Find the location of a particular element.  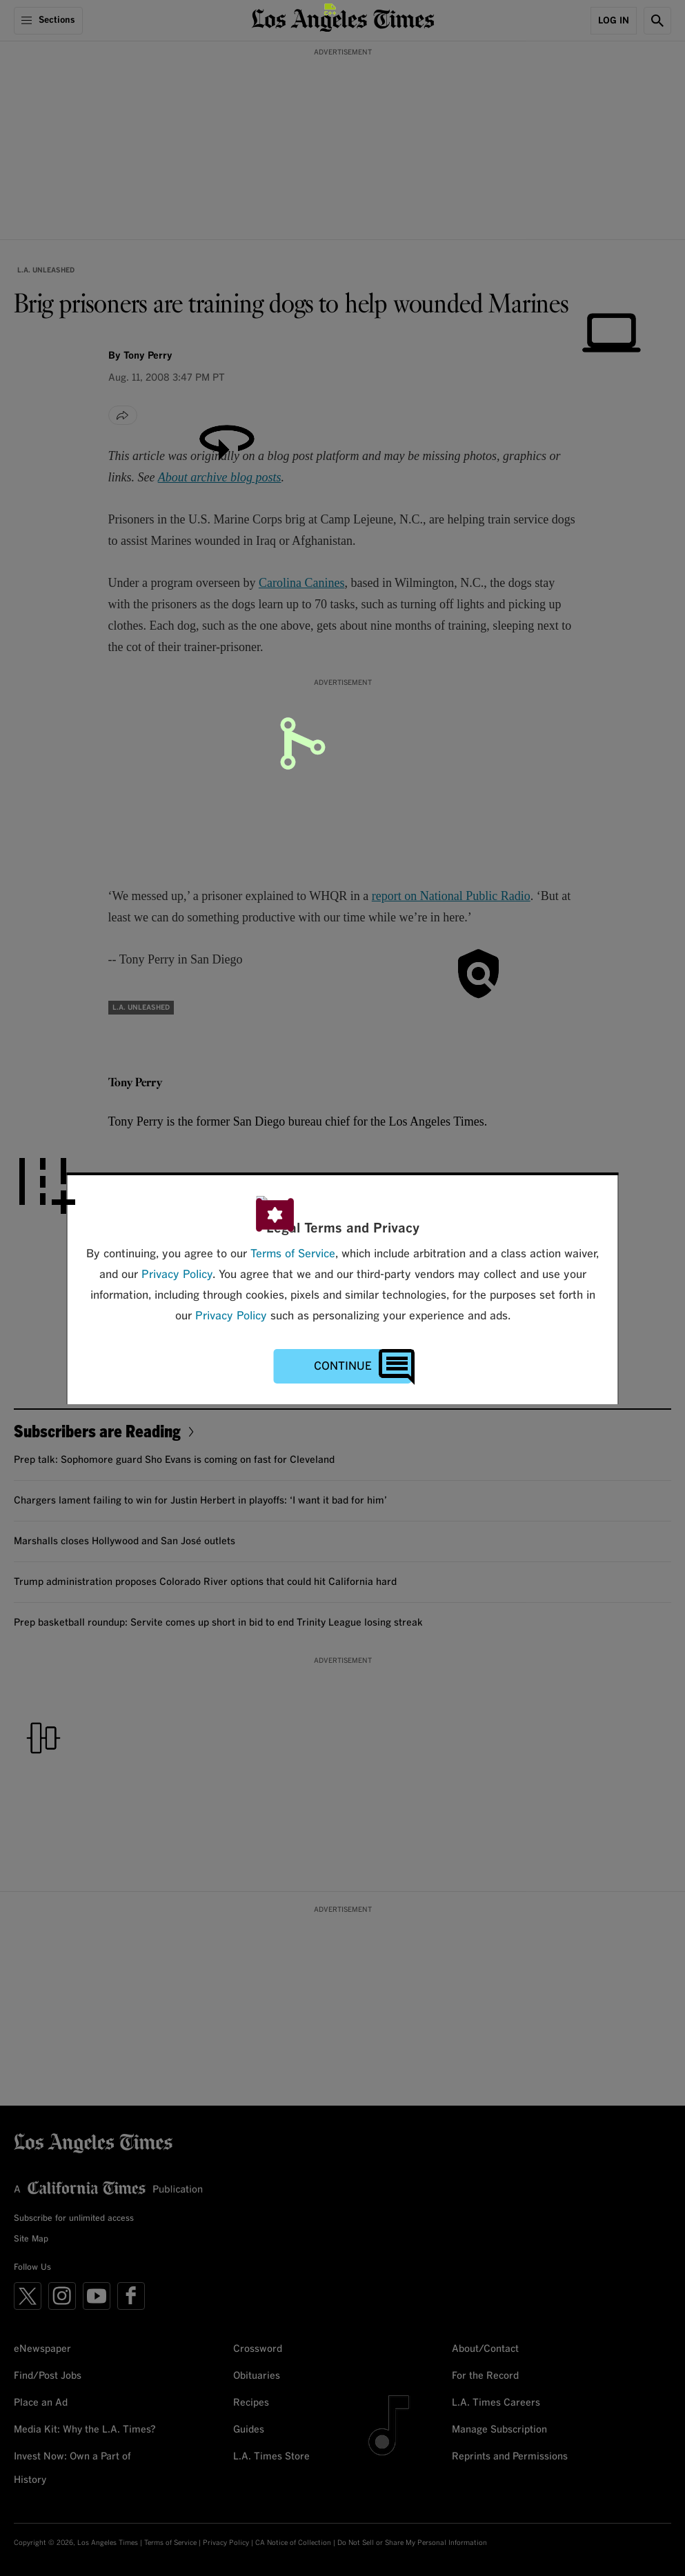

merge branches in version control is located at coordinates (303, 743).